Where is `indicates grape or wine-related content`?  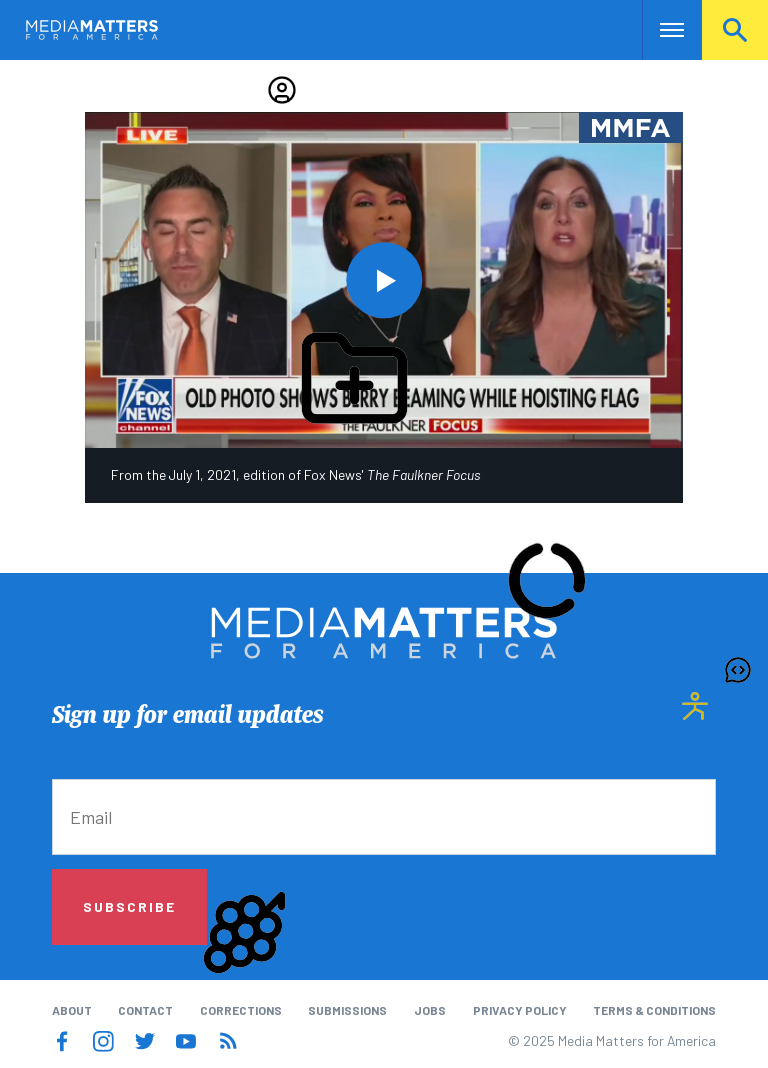
indicates grape or wine-related content is located at coordinates (244, 932).